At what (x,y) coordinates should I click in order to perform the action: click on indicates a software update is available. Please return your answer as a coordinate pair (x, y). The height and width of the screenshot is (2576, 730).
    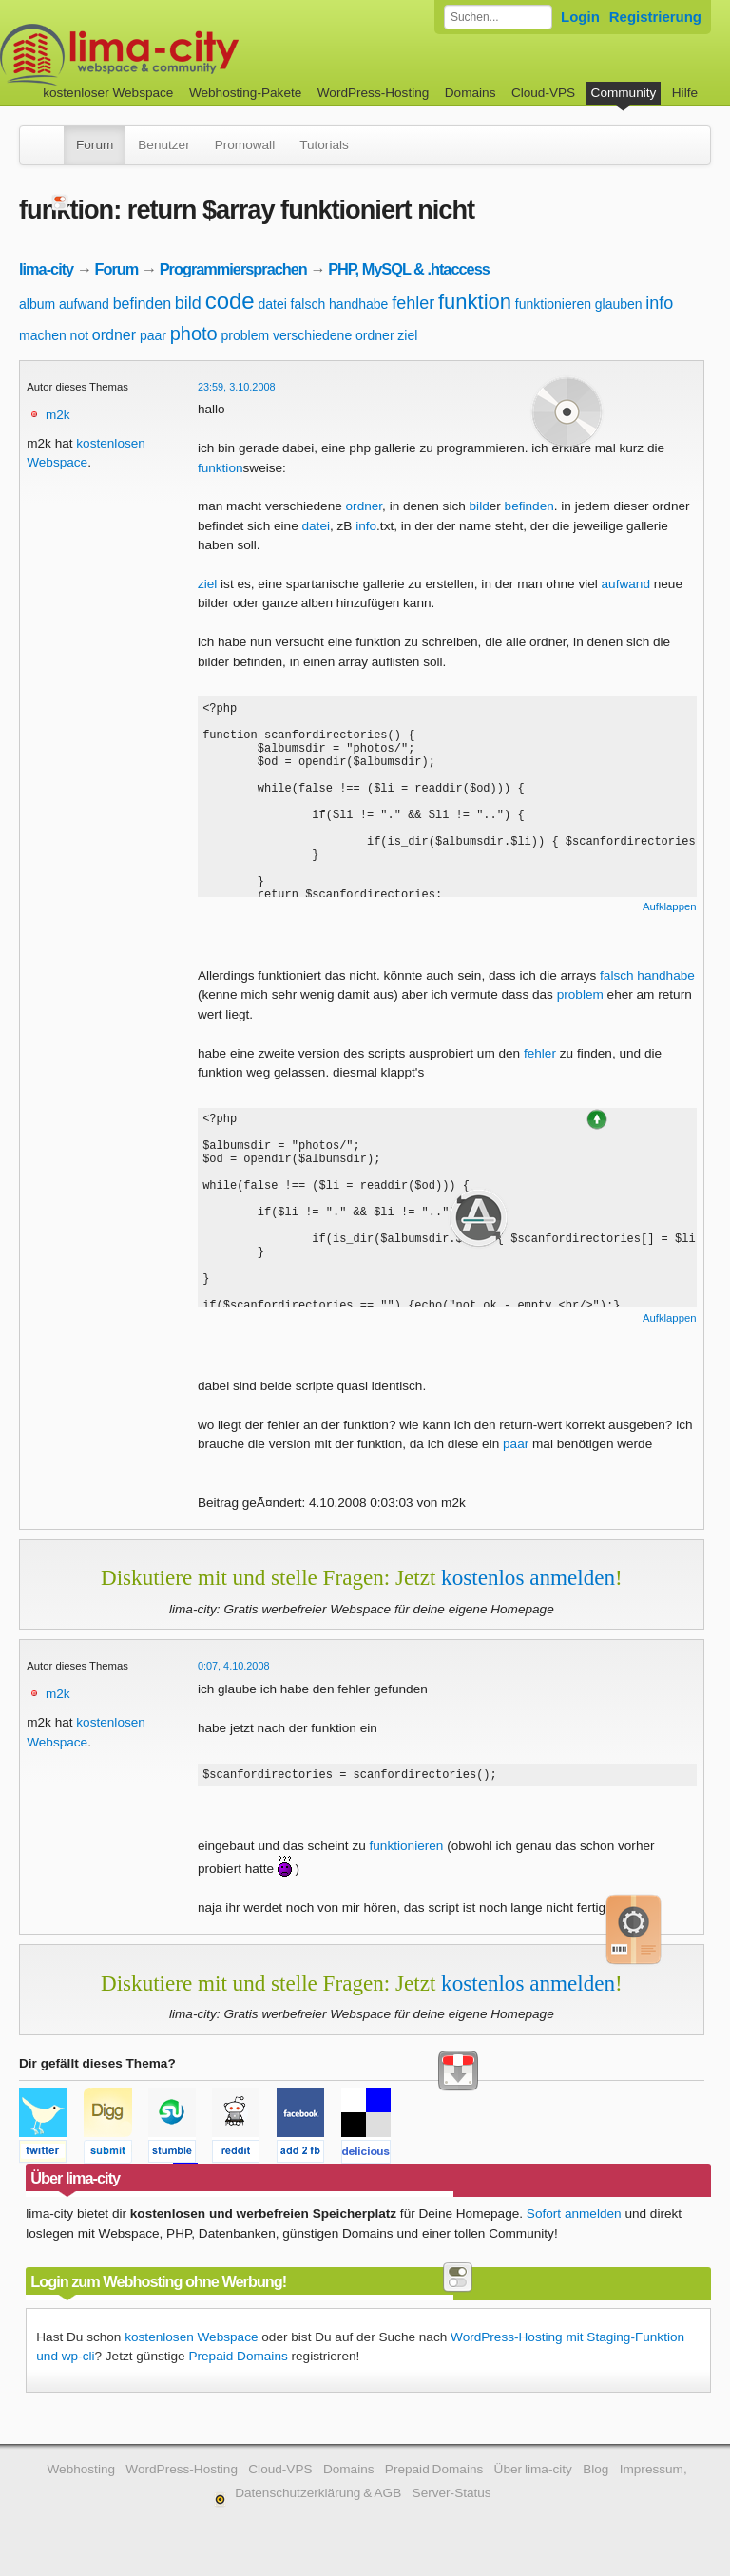
    Looking at the image, I should click on (597, 1119).